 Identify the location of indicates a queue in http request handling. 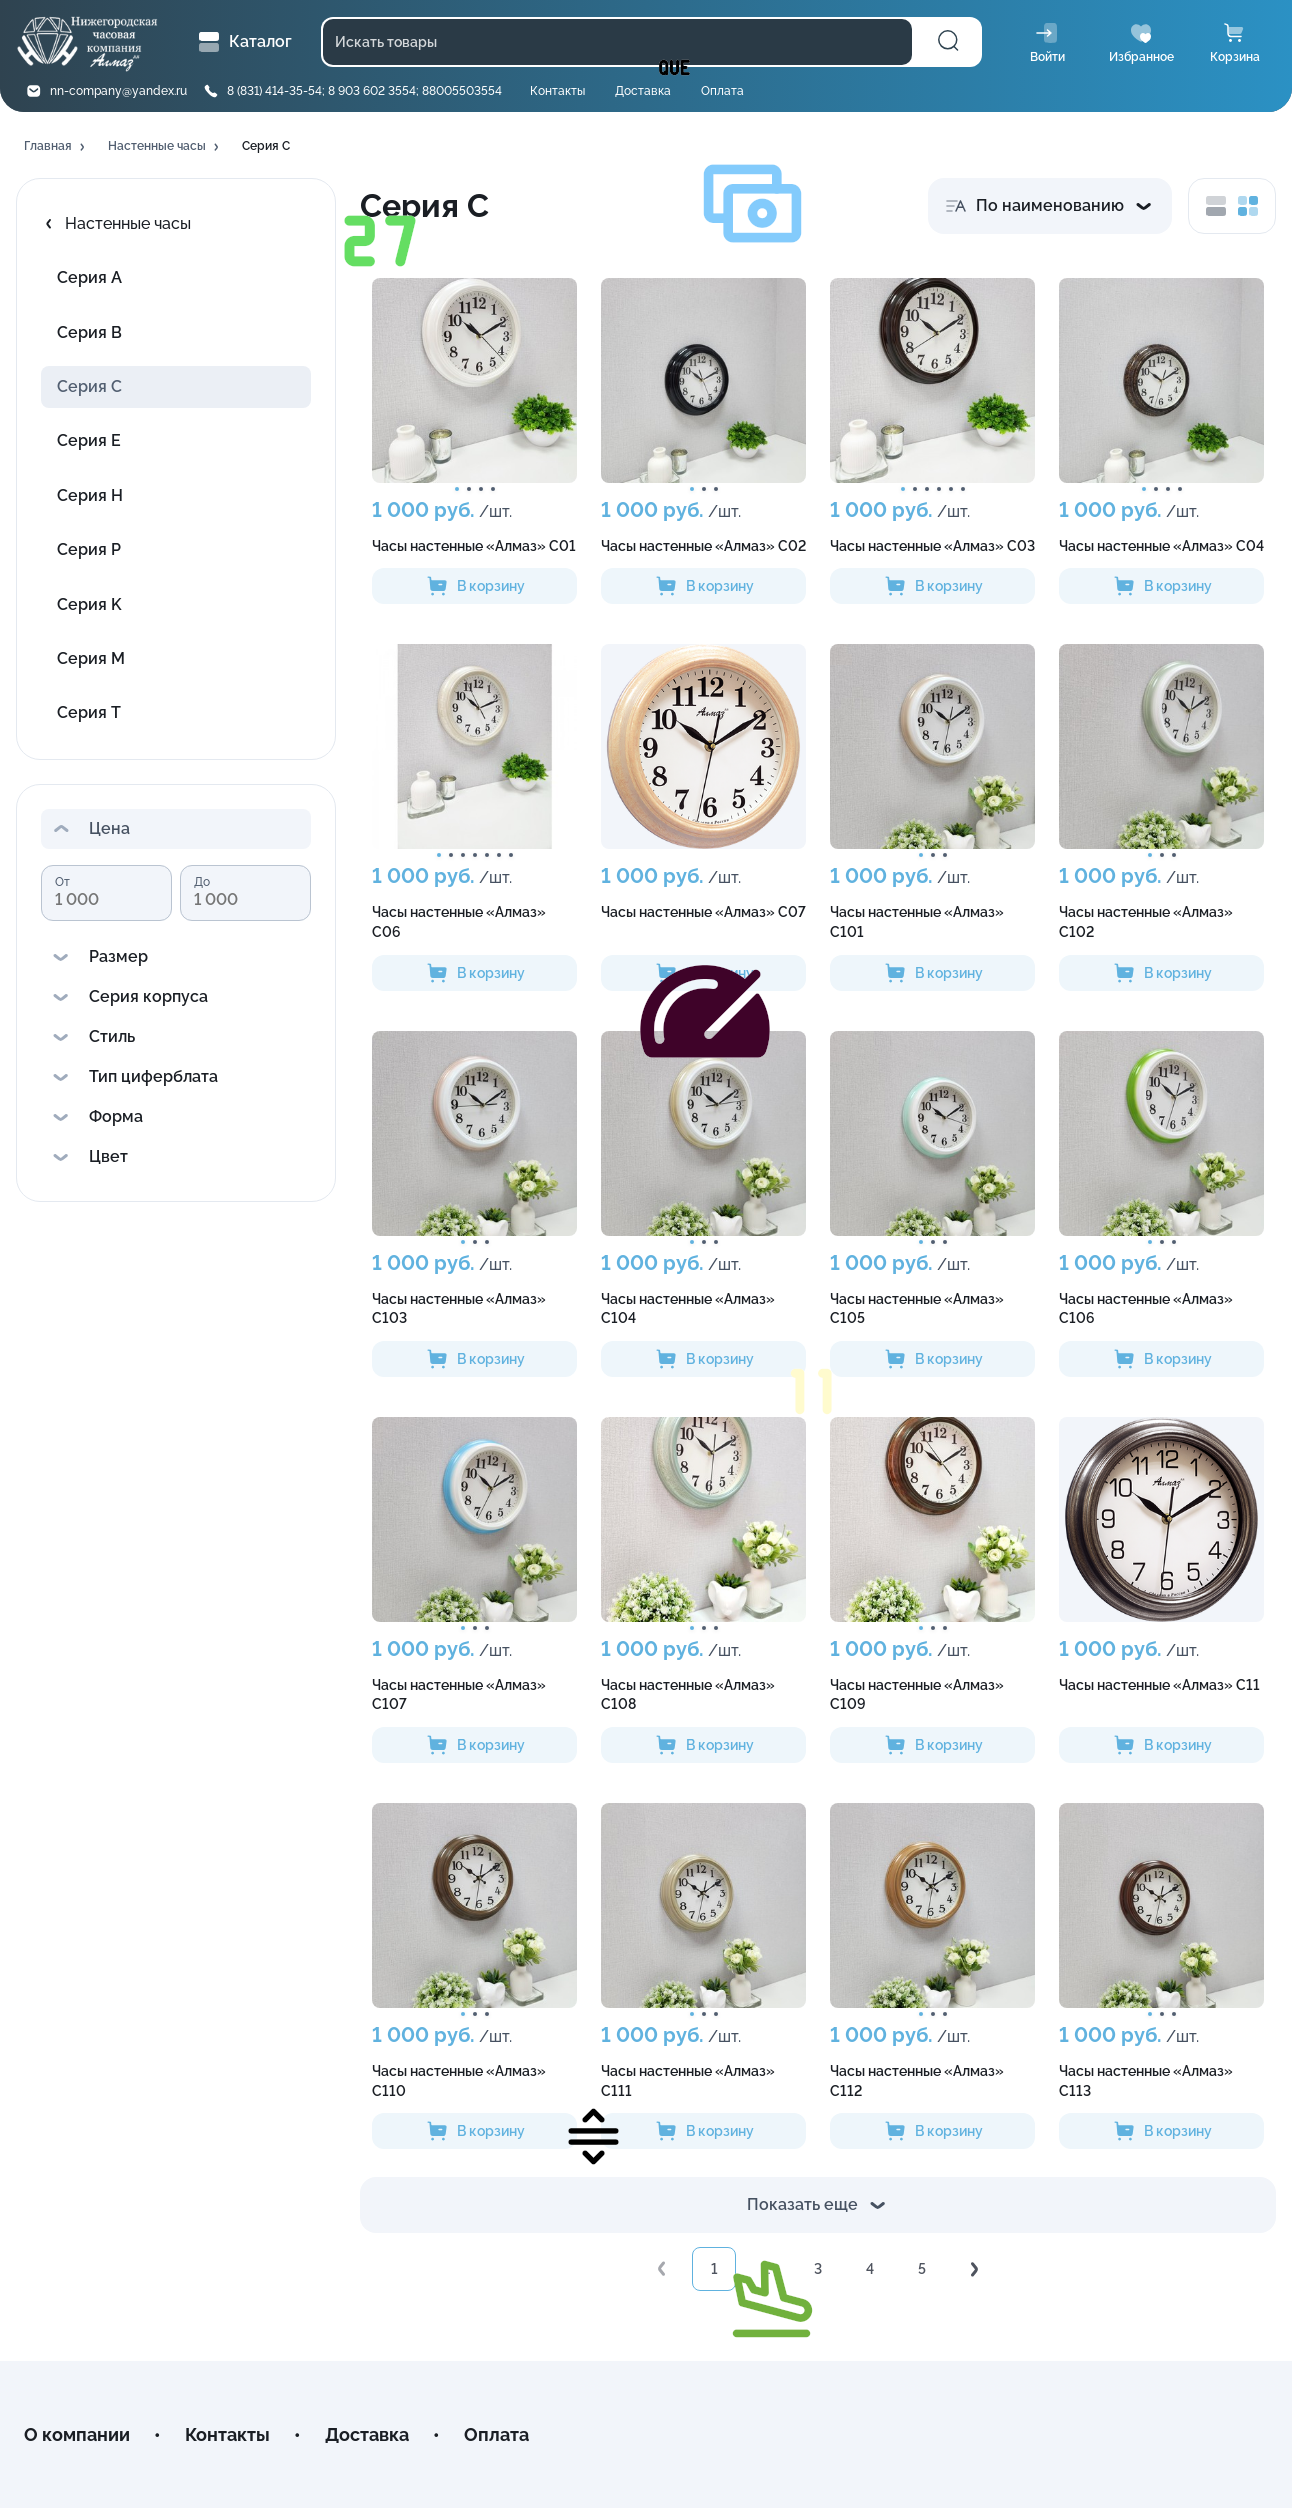
(674, 67).